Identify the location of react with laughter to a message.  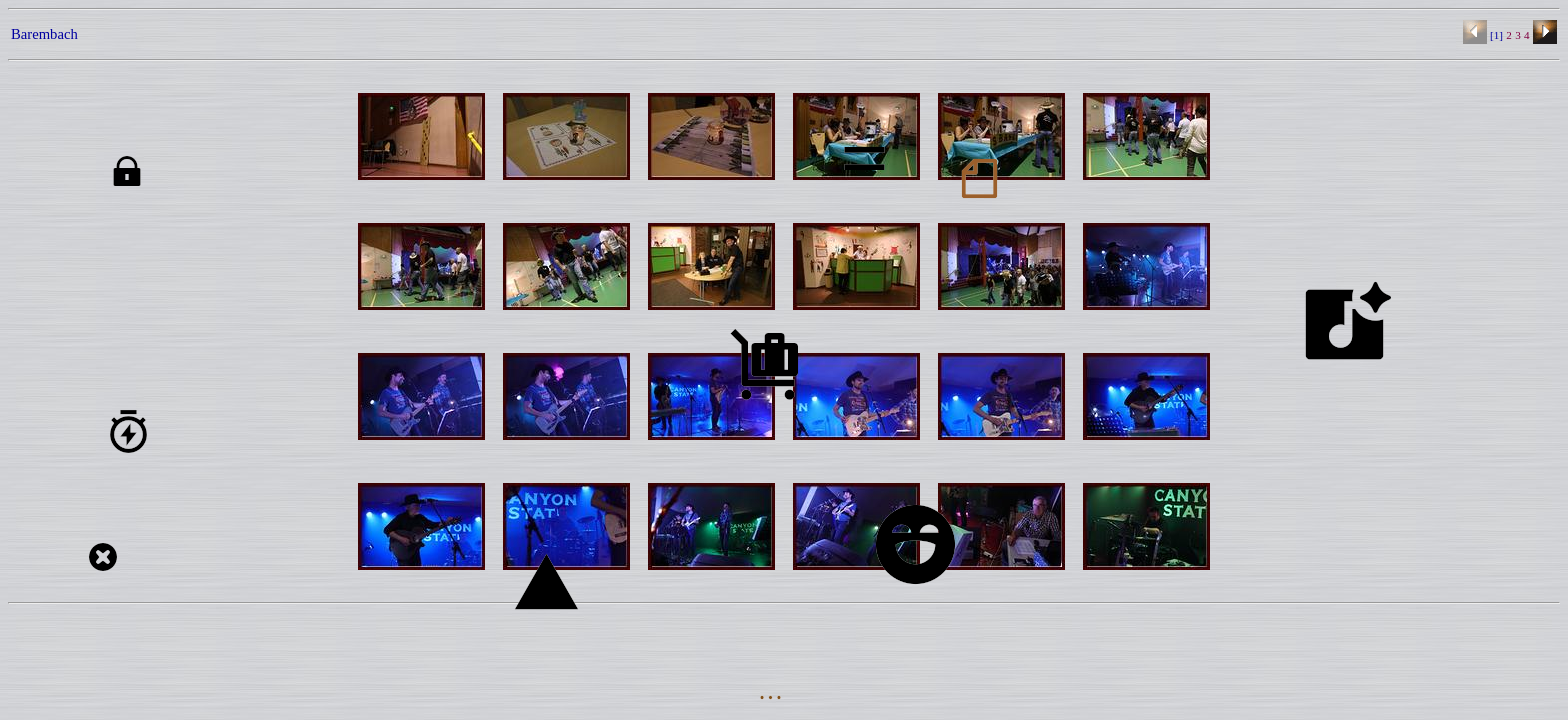
(915, 544).